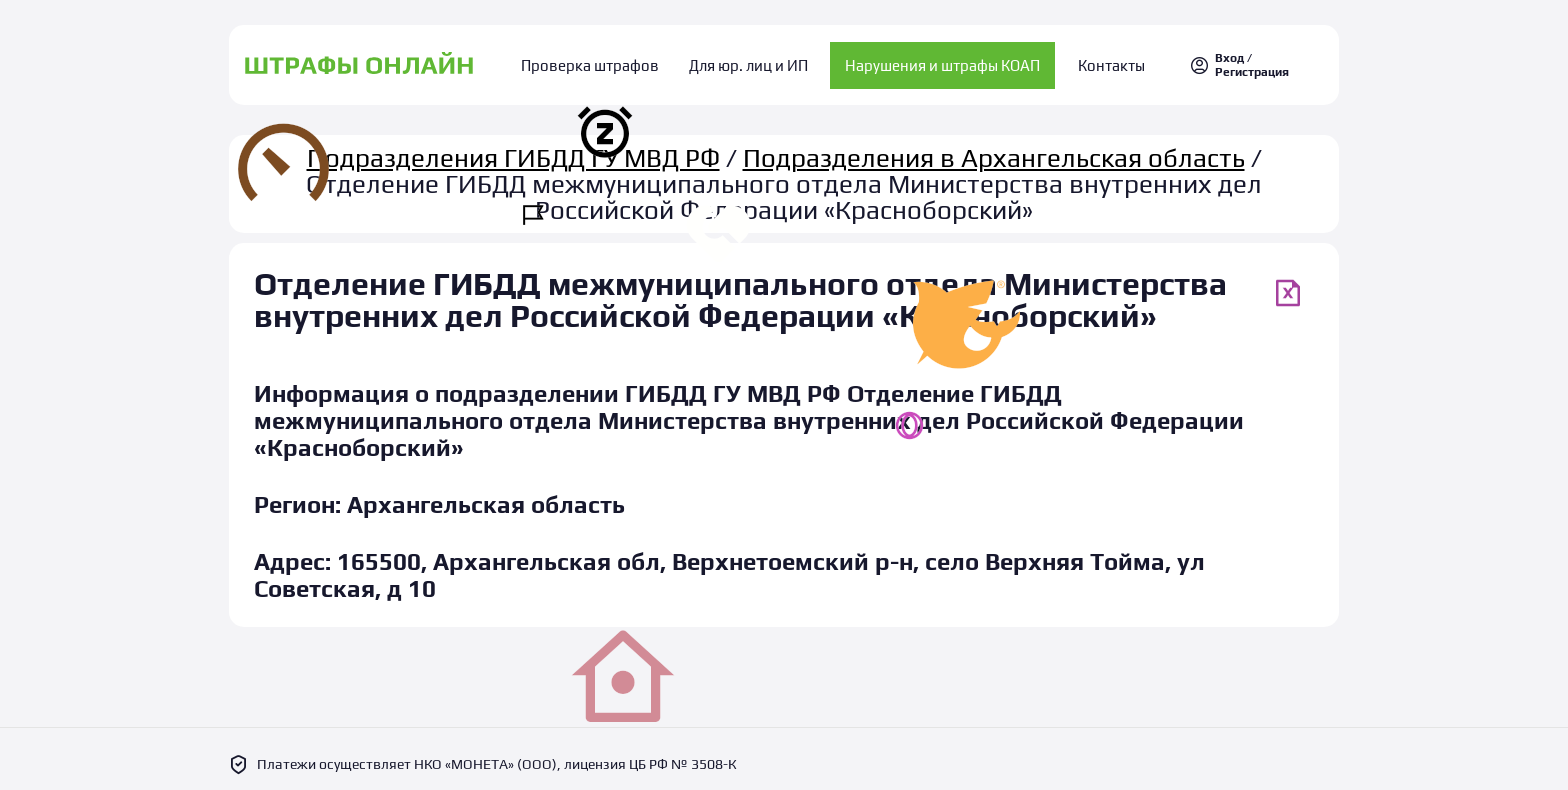  I want to click on open Opera browser, so click(909, 425).